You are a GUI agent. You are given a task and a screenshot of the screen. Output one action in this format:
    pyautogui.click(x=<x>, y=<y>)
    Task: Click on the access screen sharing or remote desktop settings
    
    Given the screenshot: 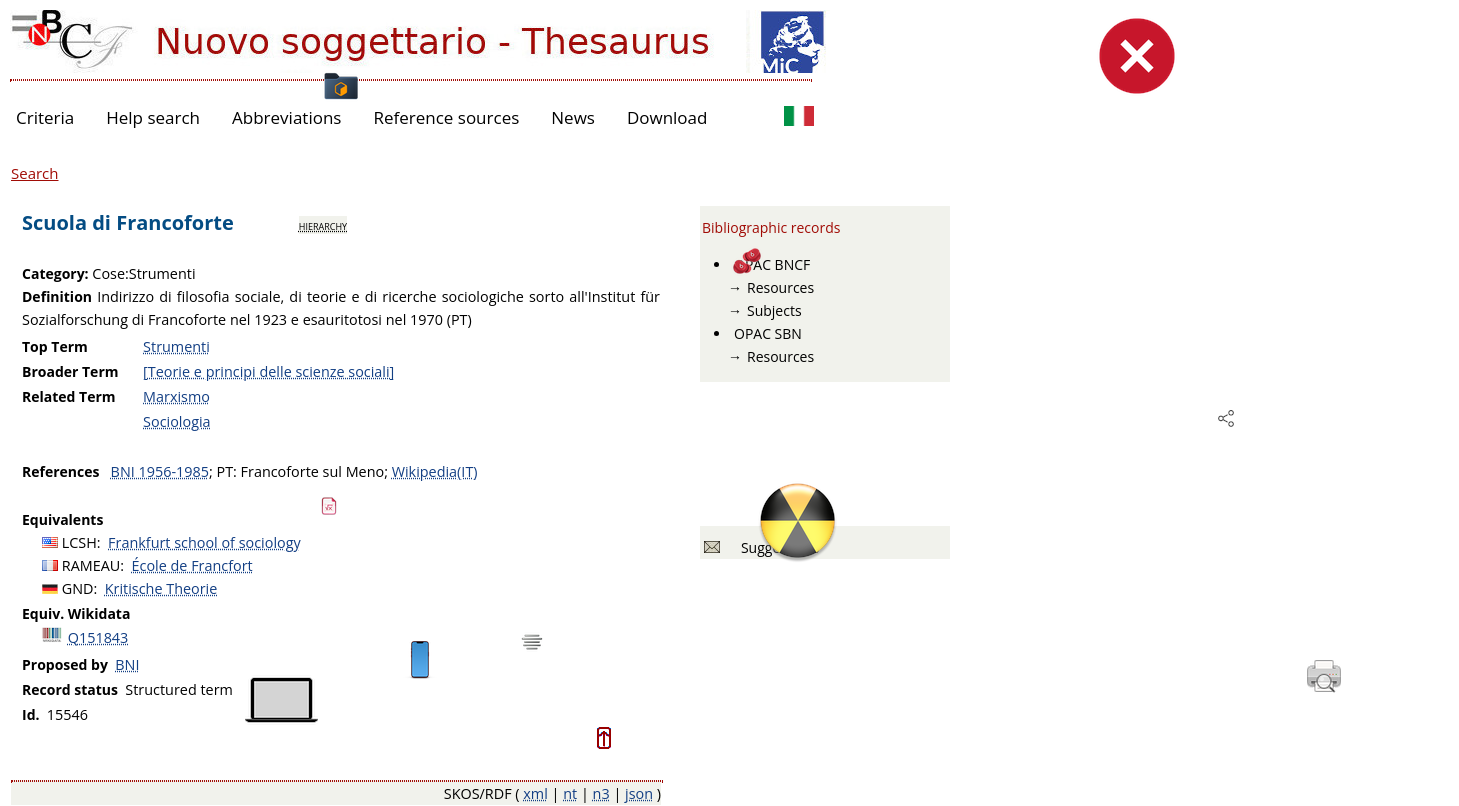 What is the action you would take?
    pyautogui.click(x=1226, y=419)
    